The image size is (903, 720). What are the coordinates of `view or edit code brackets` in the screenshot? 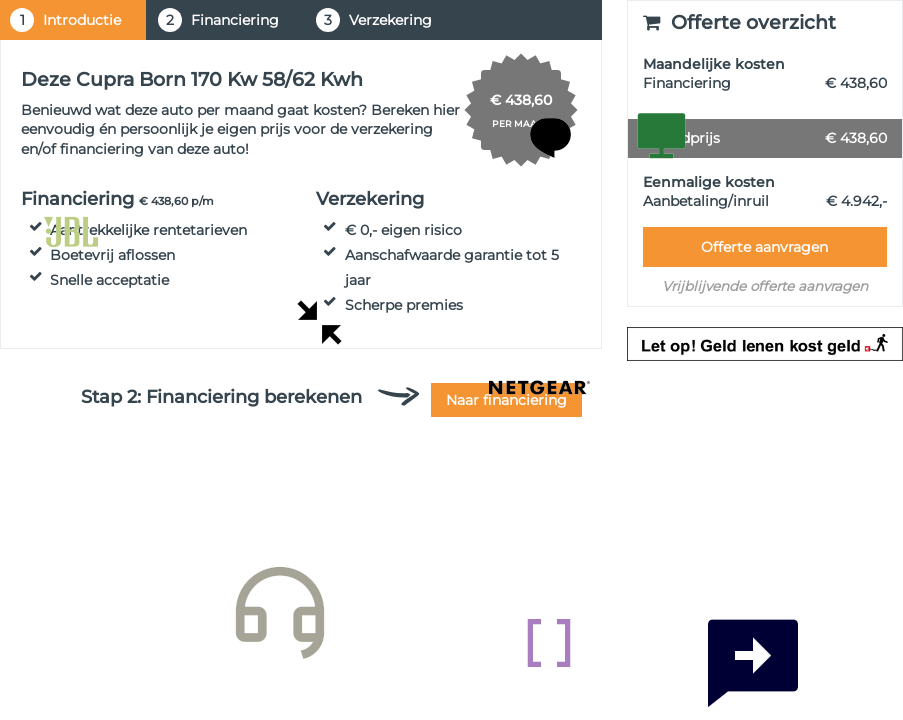 It's located at (549, 643).